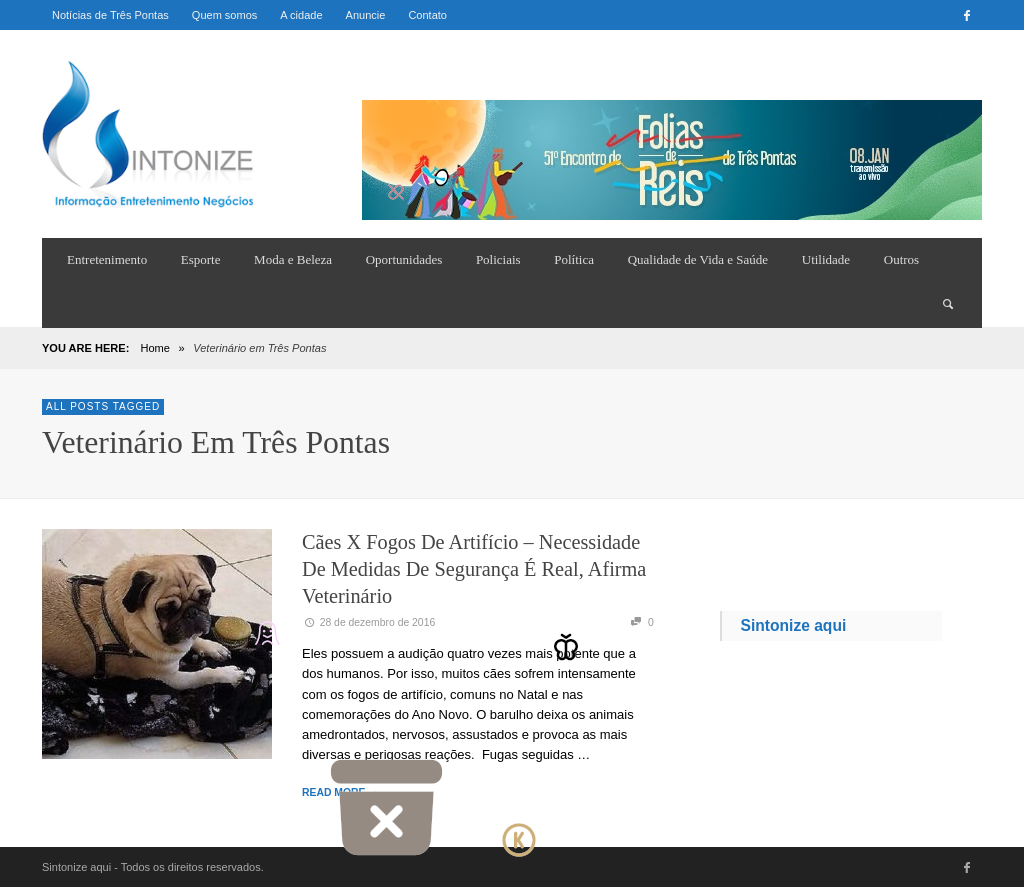 Image resolution: width=1024 pixels, height=887 pixels. I want to click on remove item from archive, so click(386, 807).